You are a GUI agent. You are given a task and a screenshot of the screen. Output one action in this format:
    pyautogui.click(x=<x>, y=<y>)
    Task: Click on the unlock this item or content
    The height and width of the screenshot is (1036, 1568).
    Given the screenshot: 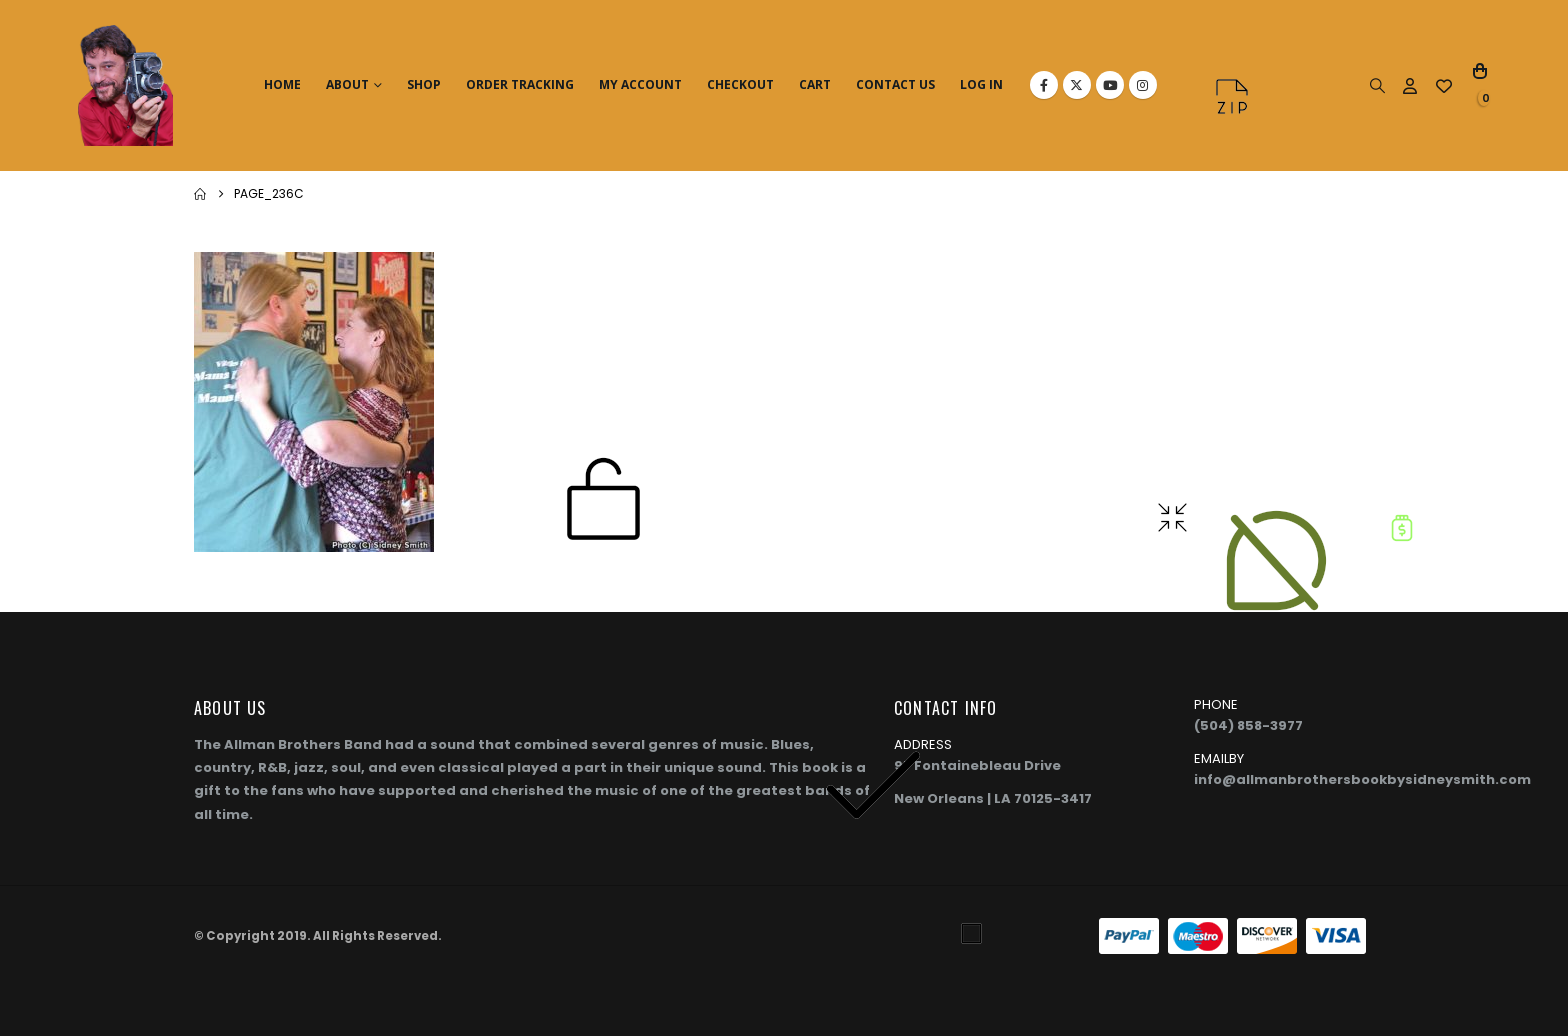 What is the action you would take?
    pyautogui.click(x=603, y=503)
    